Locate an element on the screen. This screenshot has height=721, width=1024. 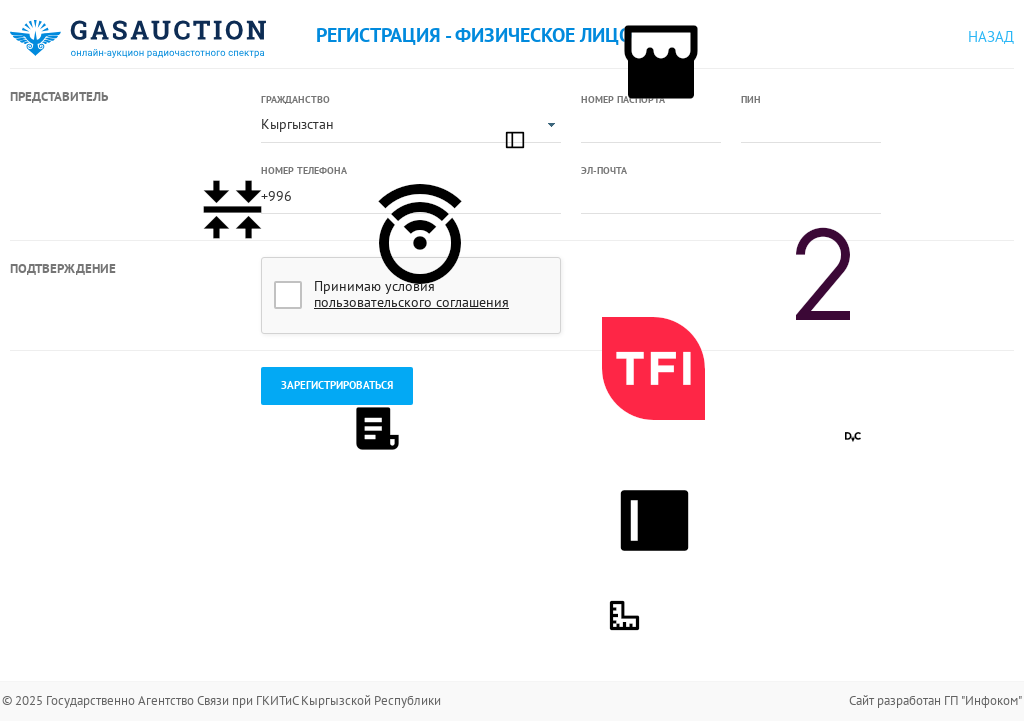
indicates second item in a numbered list is located at coordinates (823, 275).